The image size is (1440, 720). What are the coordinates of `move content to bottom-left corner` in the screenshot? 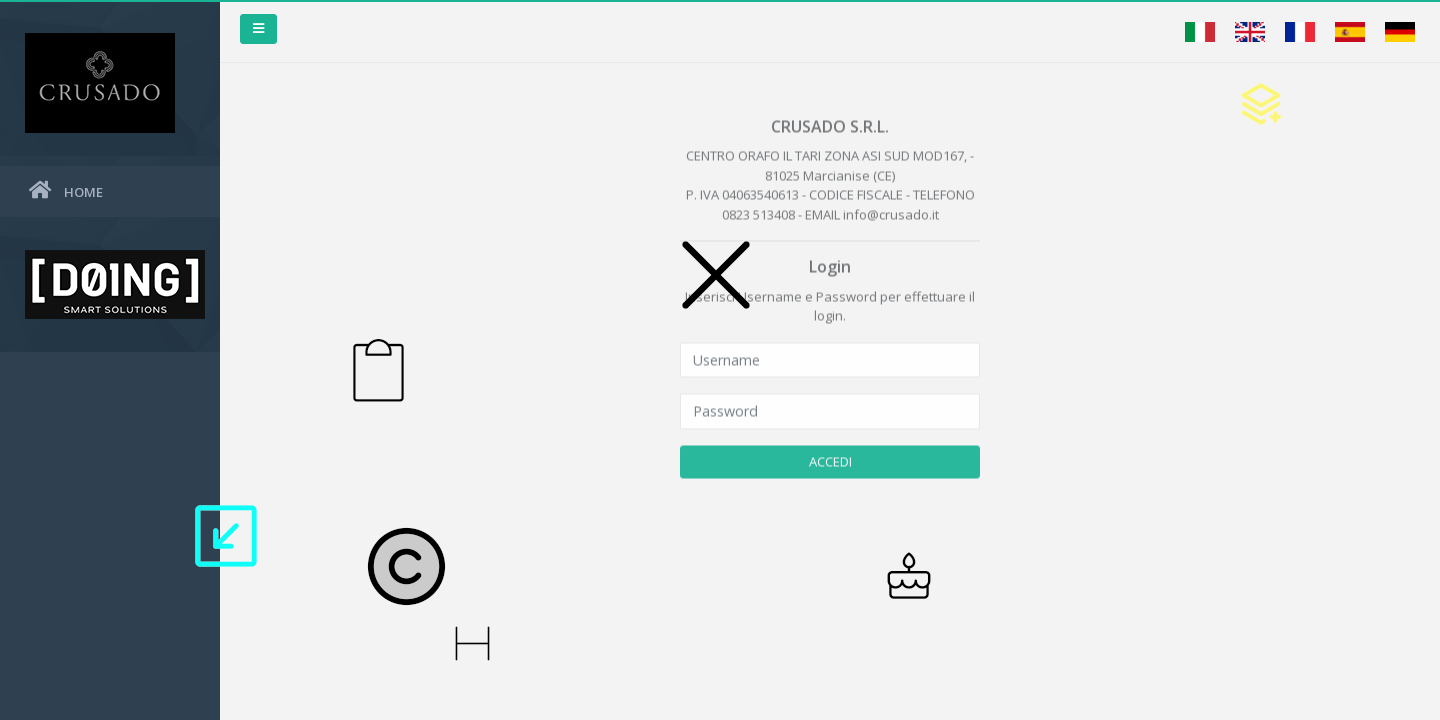 It's located at (226, 536).